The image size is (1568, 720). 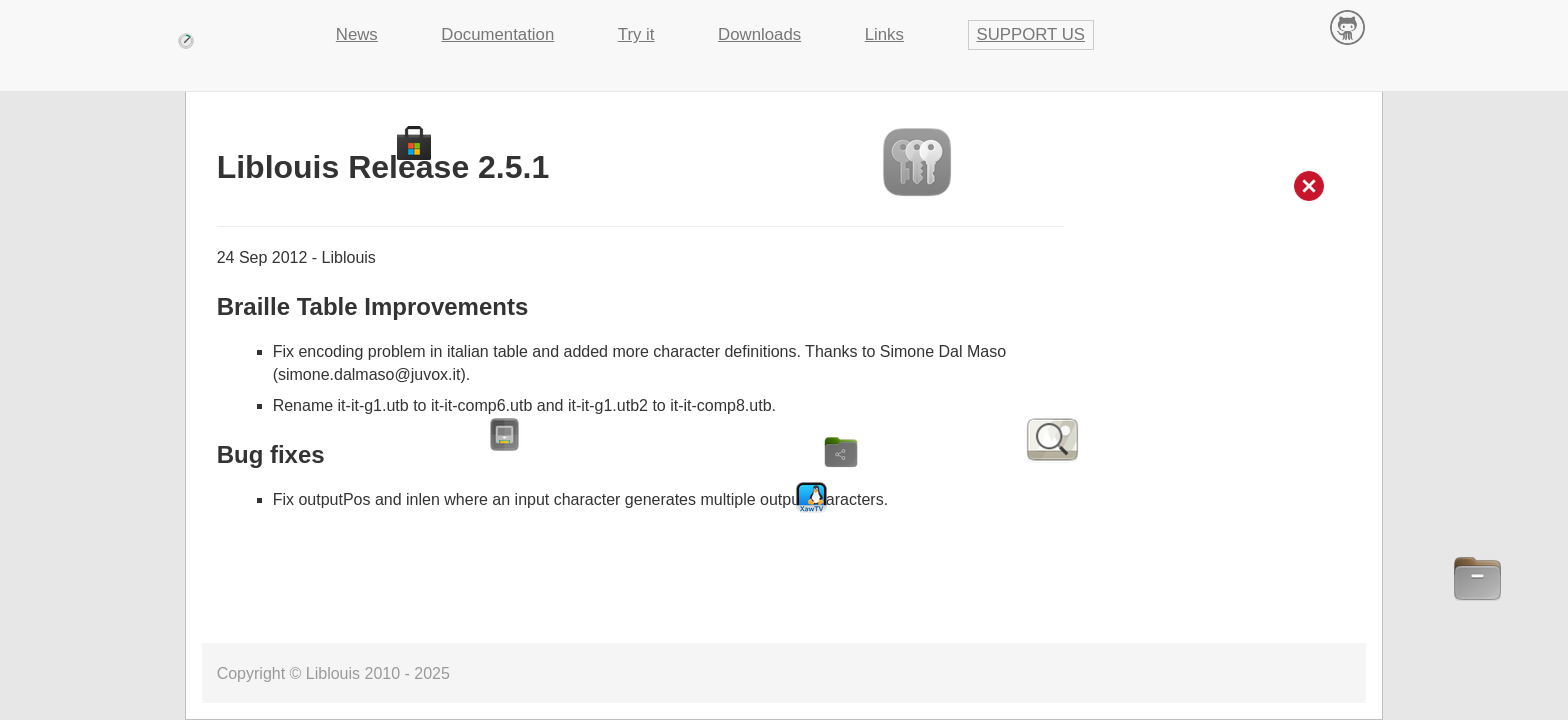 I want to click on NES game ROM file, so click(x=504, y=434).